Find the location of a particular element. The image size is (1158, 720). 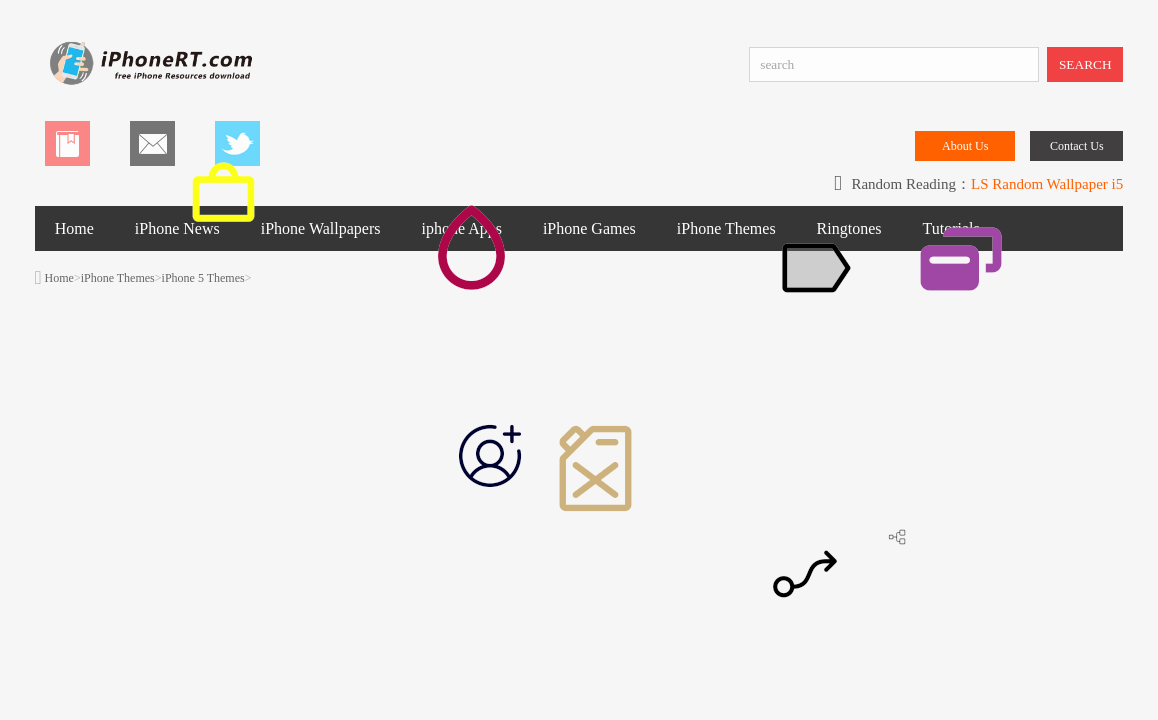

indicates a workflow or process flow direction is located at coordinates (805, 574).